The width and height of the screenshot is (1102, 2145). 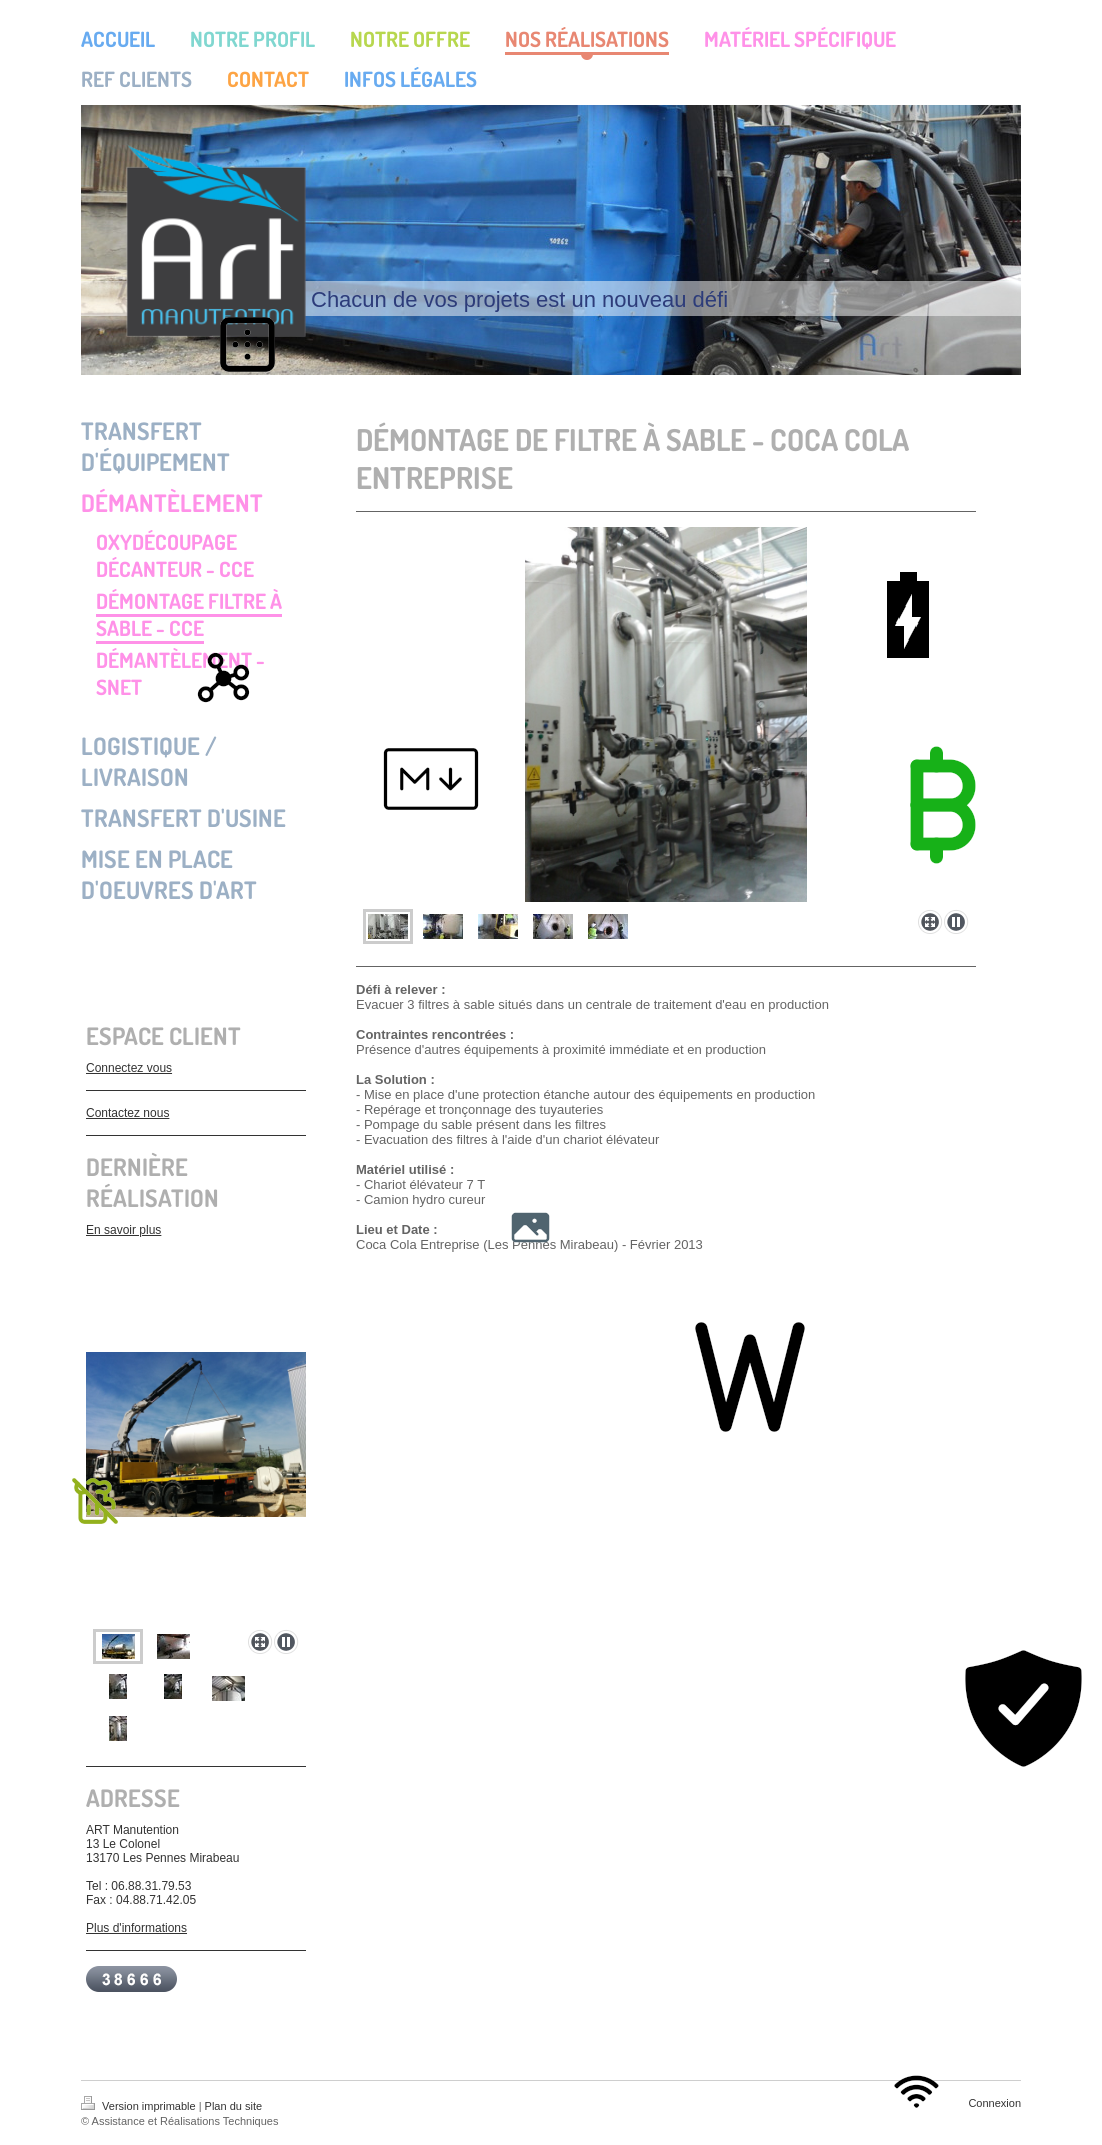 What do you see at coordinates (908, 615) in the screenshot?
I see `indicates battery is fully charged while connected to power` at bounding box center [908, 615].